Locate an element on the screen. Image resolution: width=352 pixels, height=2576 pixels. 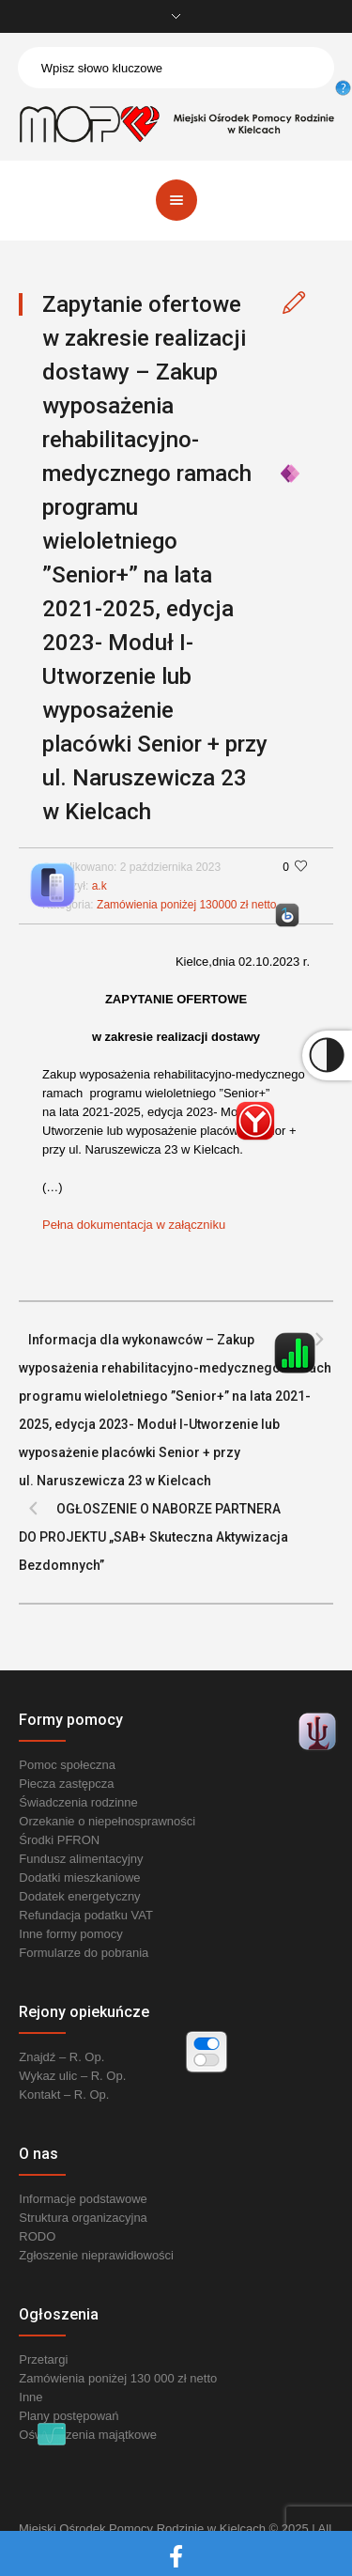
open GNOME Usage system monitor app is located at coordinates (52, 2434).